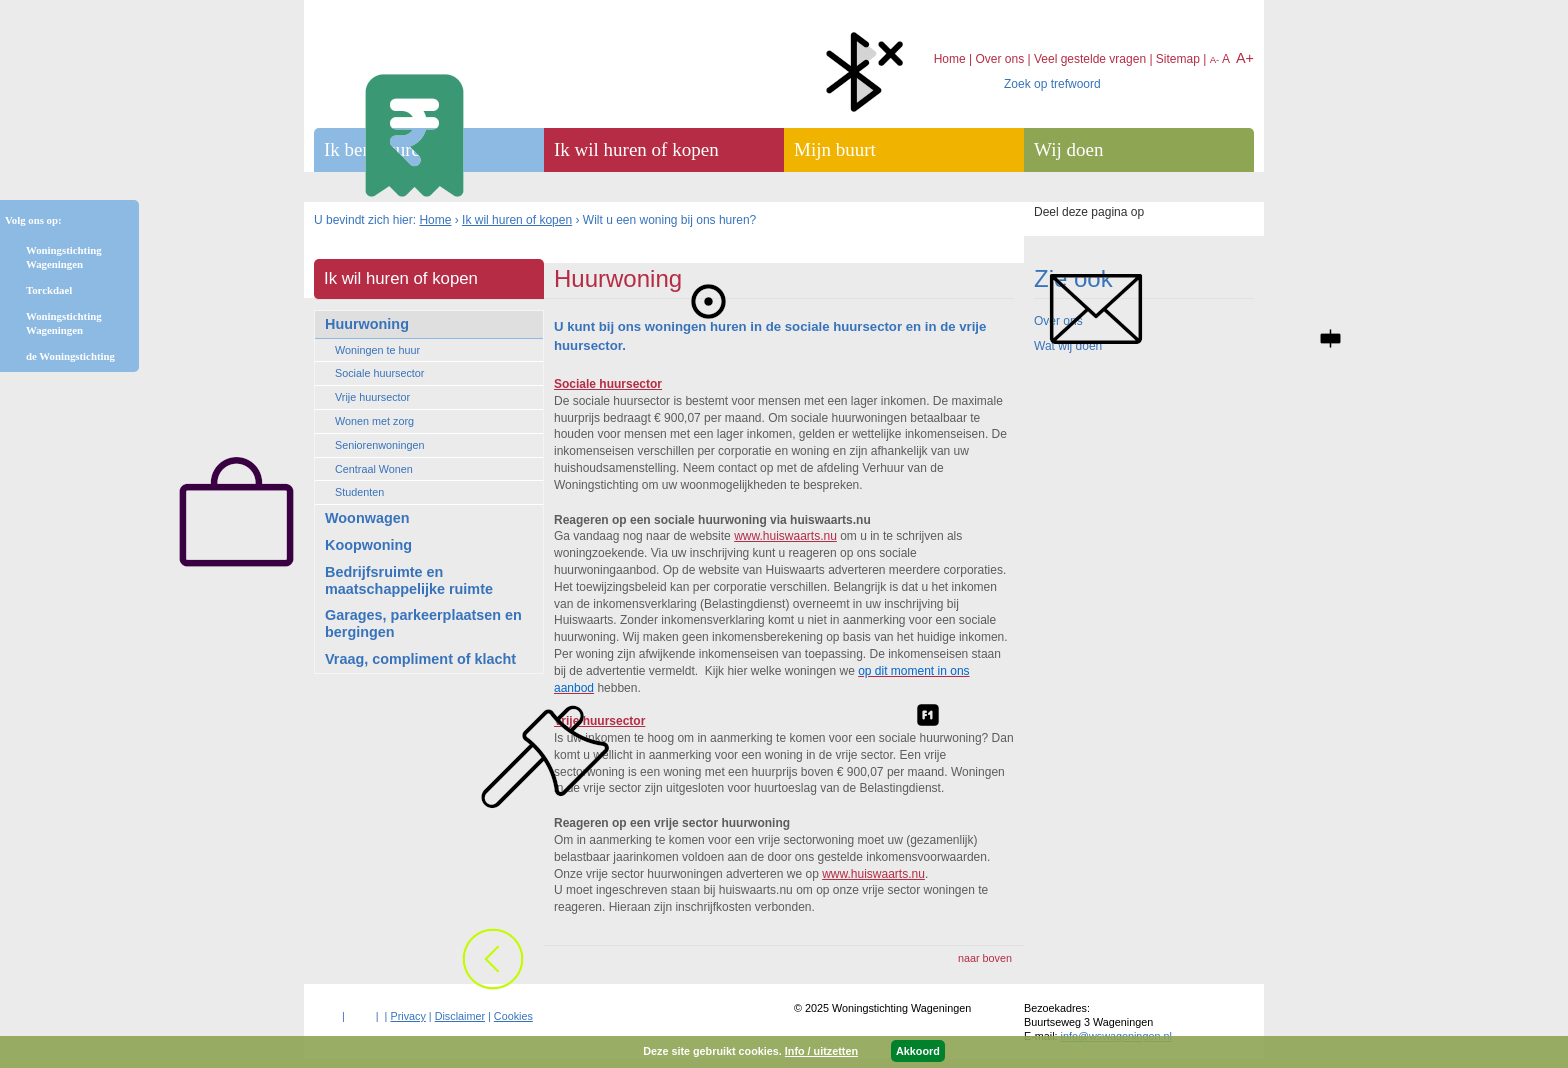 The image size is (1568, 1068). What do you see at coordinates (708, 301) in the screenshot?
I see `start recording audio or video` at bounding box center [708, 301].